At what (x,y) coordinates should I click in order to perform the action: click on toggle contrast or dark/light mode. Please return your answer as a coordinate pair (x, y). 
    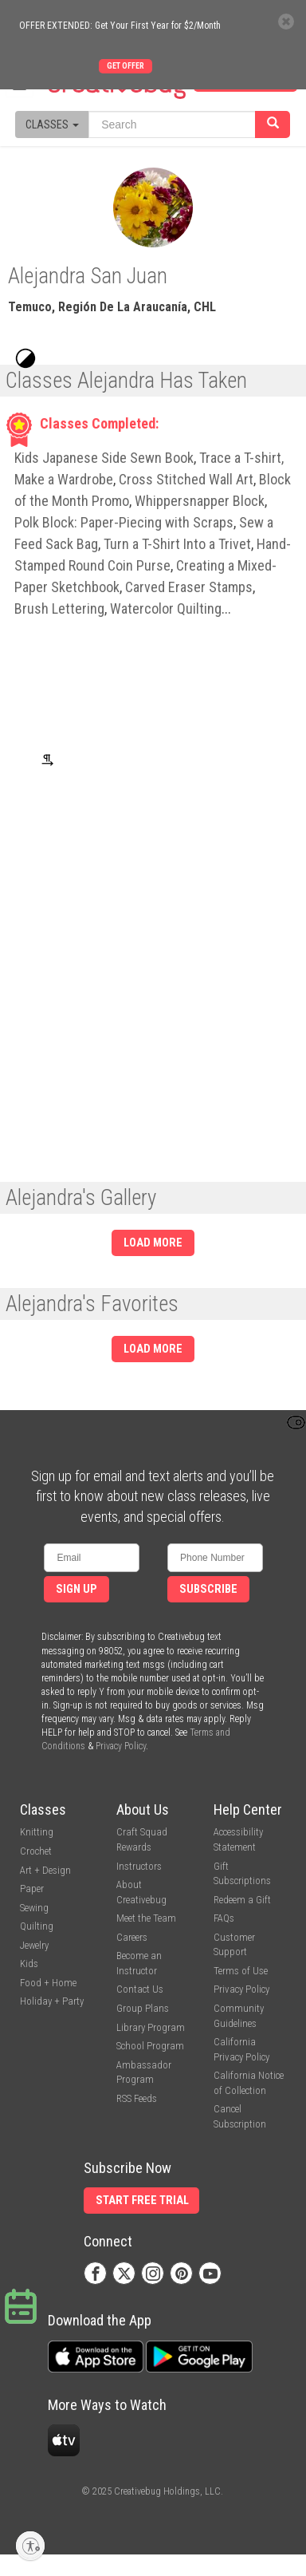
    Looking at the image, I should click on (26, 358).